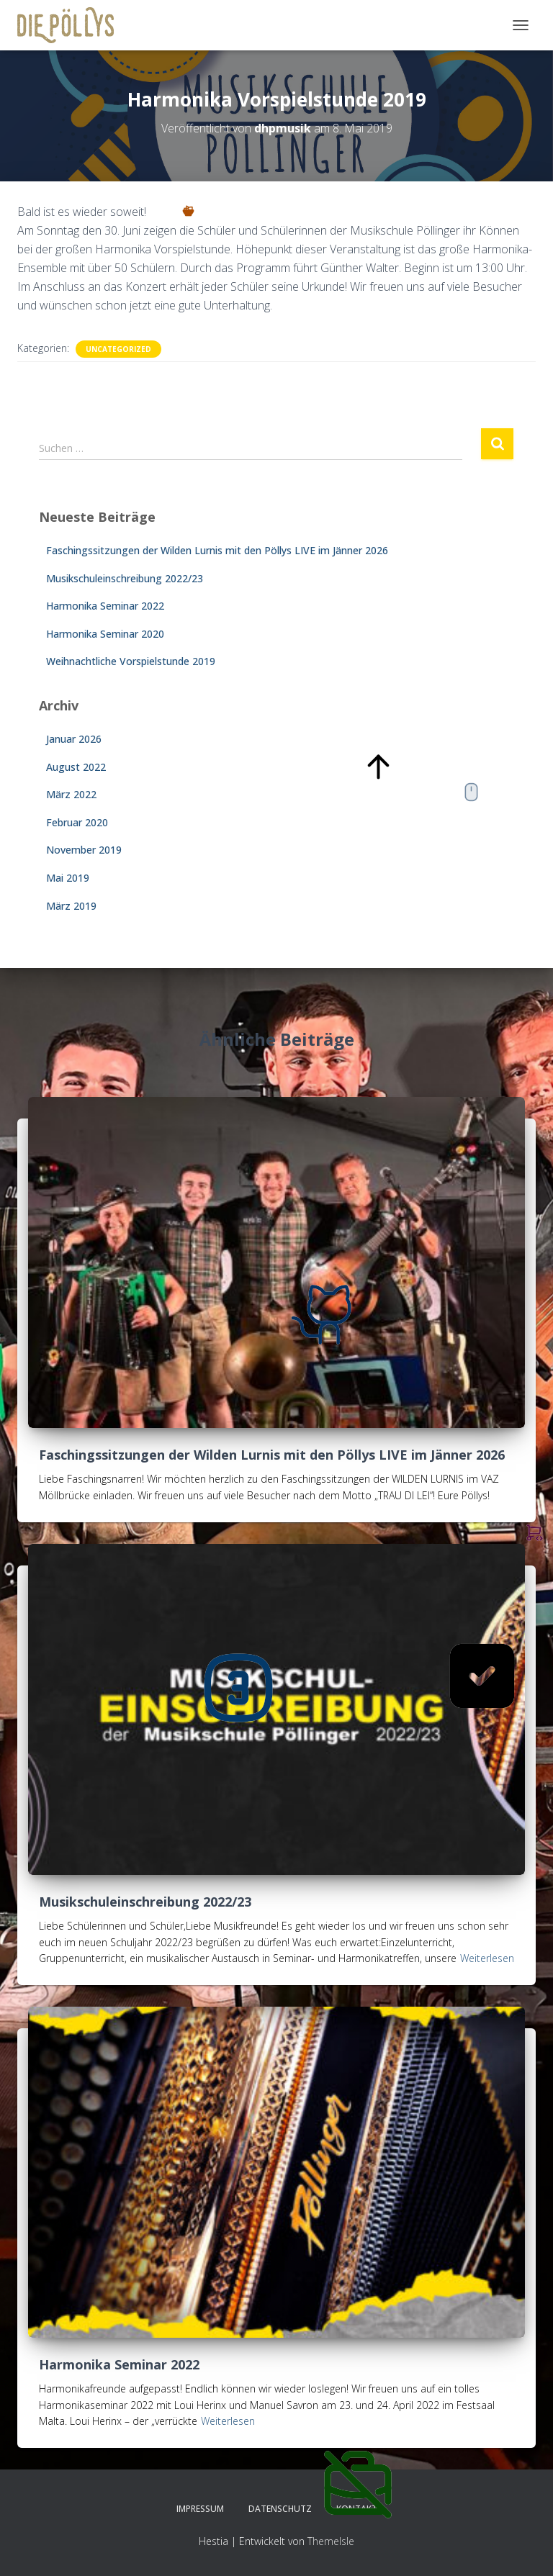  I want to click on mark task as complete, so click(482, 1676).